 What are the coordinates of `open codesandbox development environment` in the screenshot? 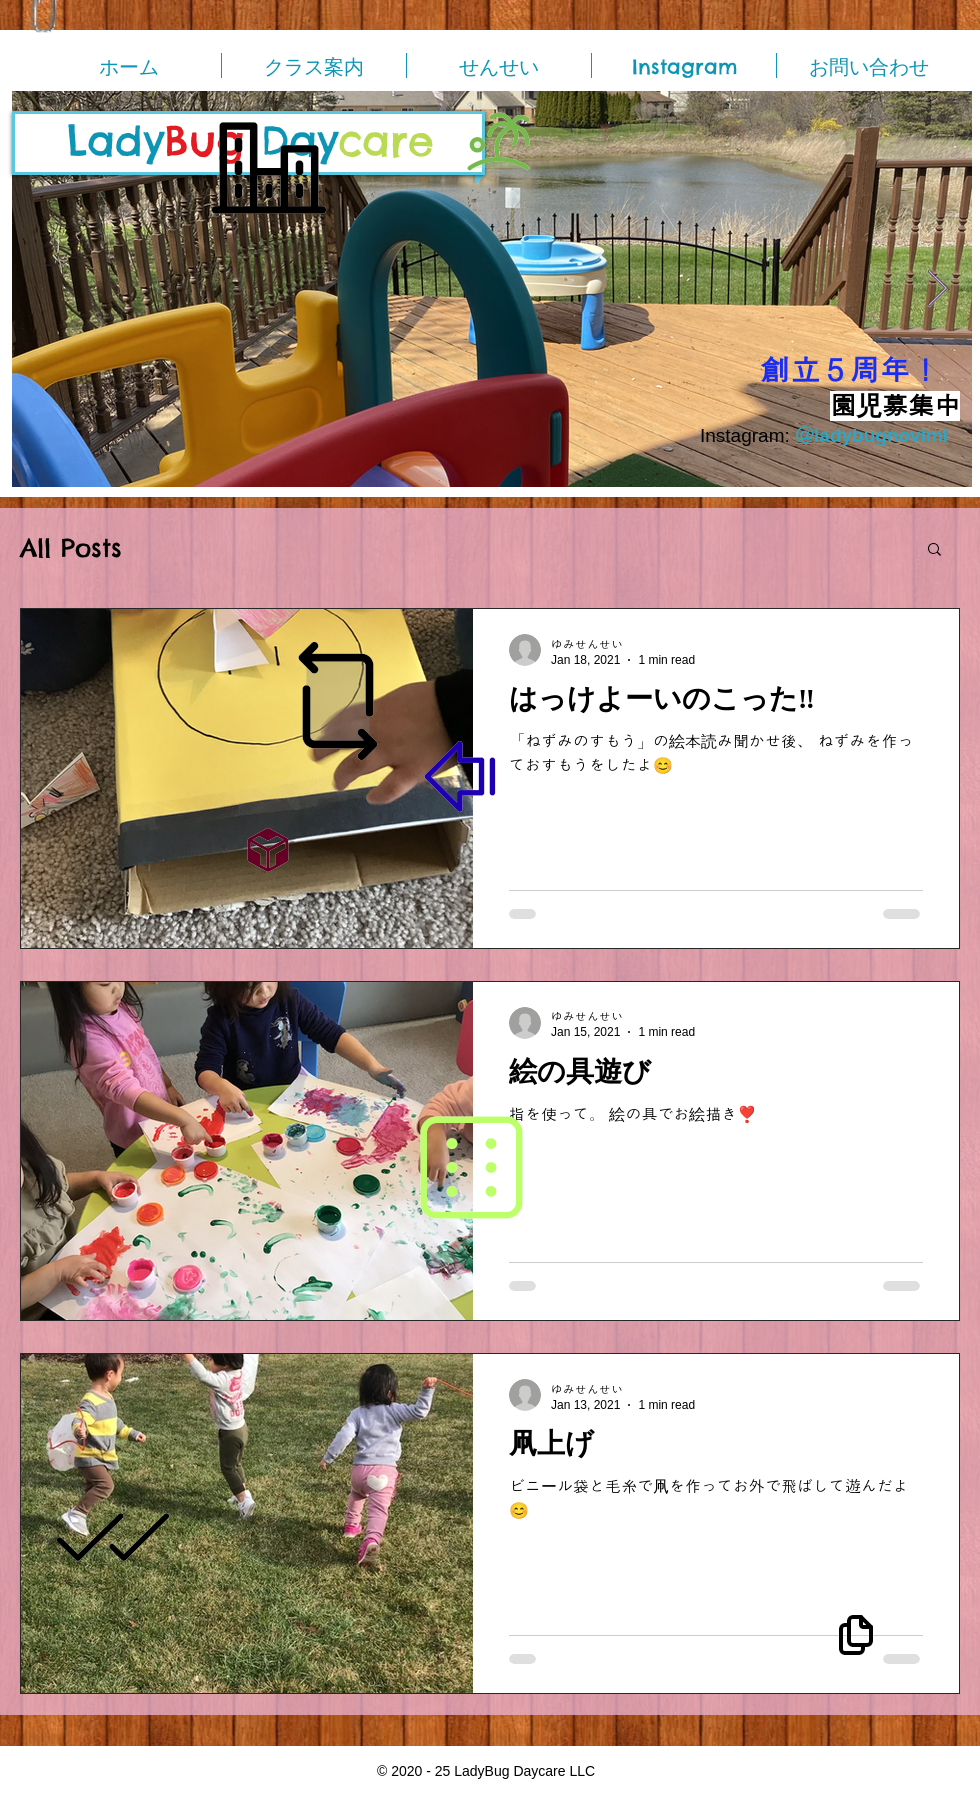 It's located at (268, 850).